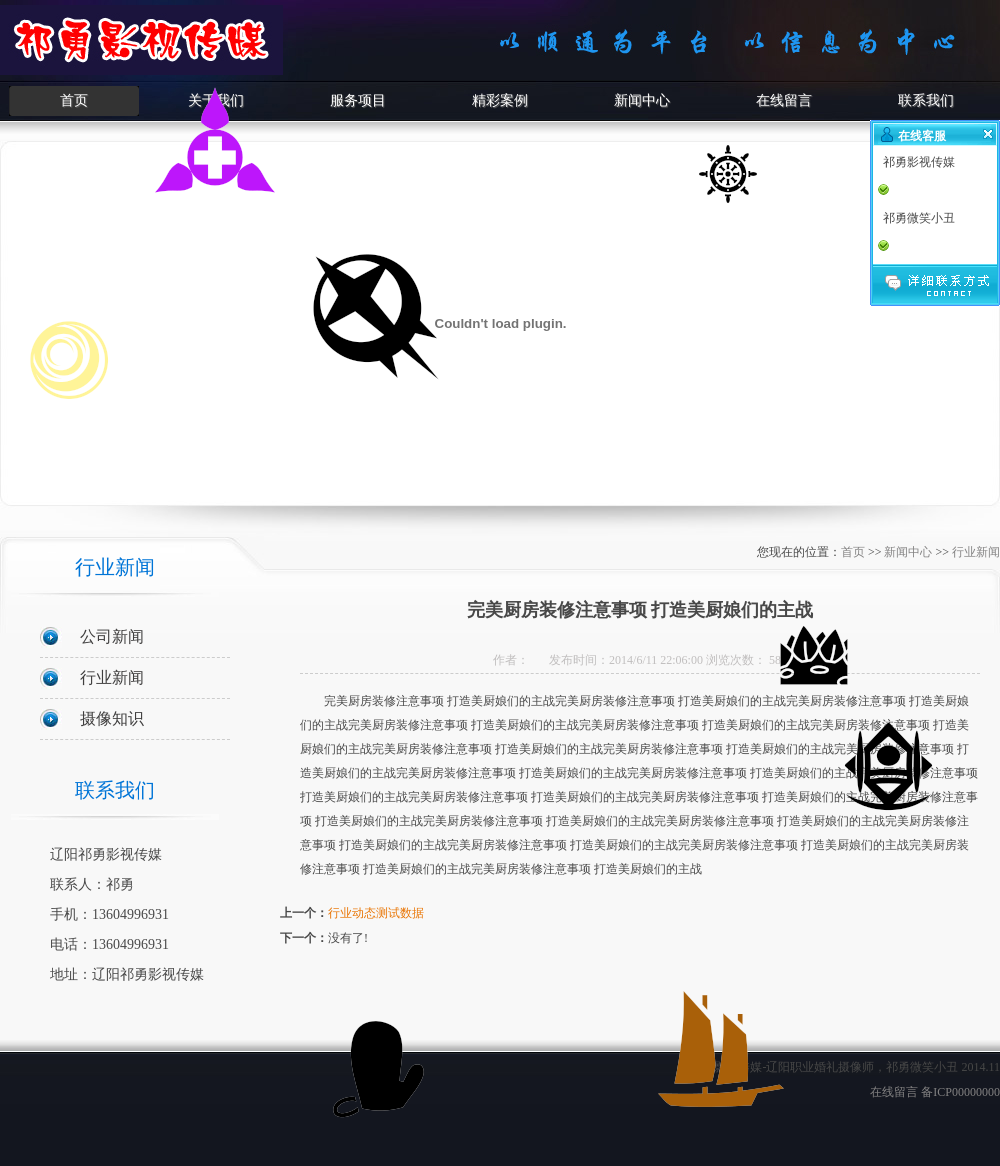  Describe the element at coordinates (70, 360) in the screenshot. I see `indicates loading or processing state` at that location.